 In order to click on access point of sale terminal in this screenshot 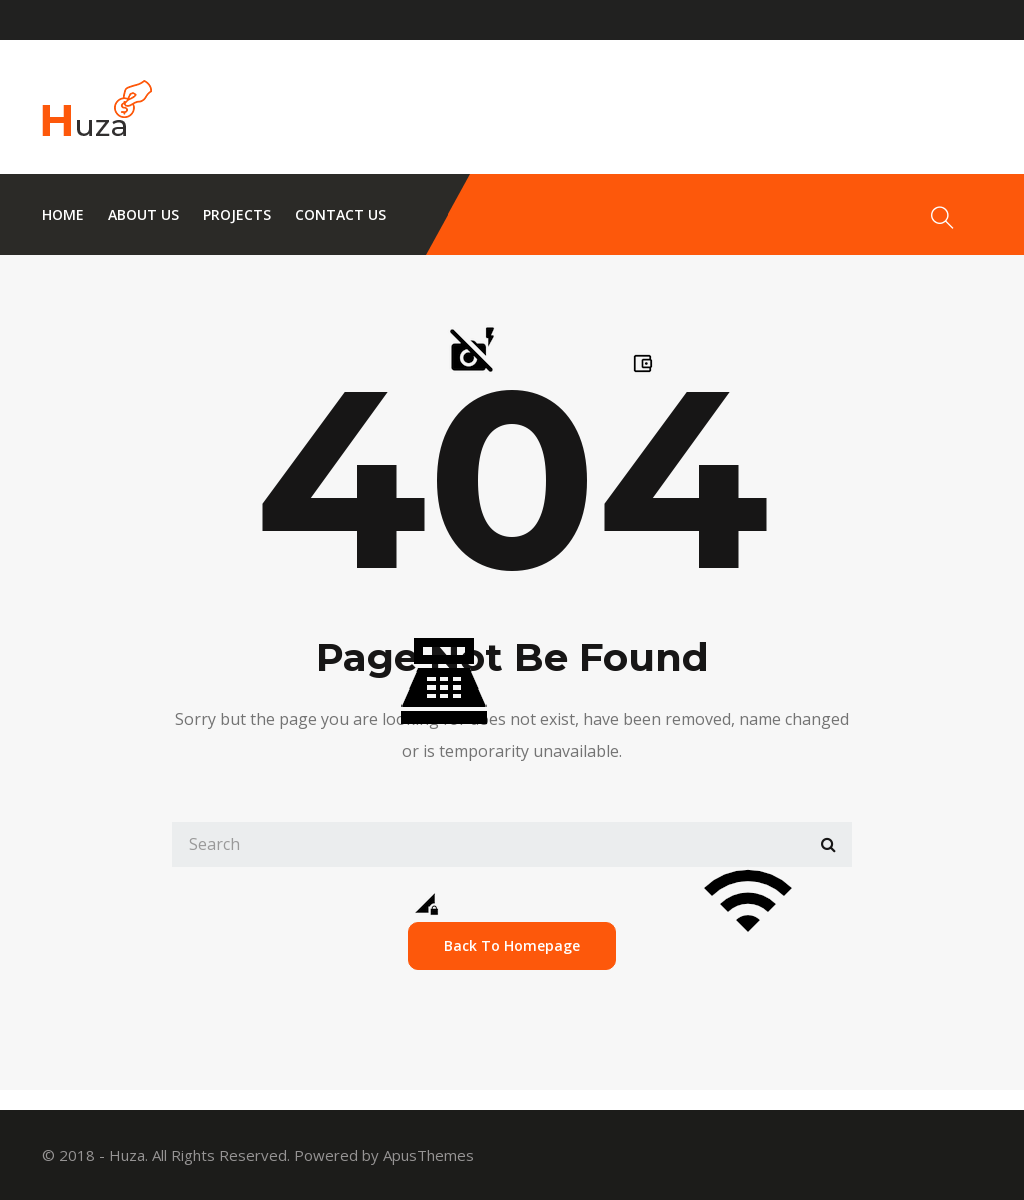, I will do `click(444, 681)`.